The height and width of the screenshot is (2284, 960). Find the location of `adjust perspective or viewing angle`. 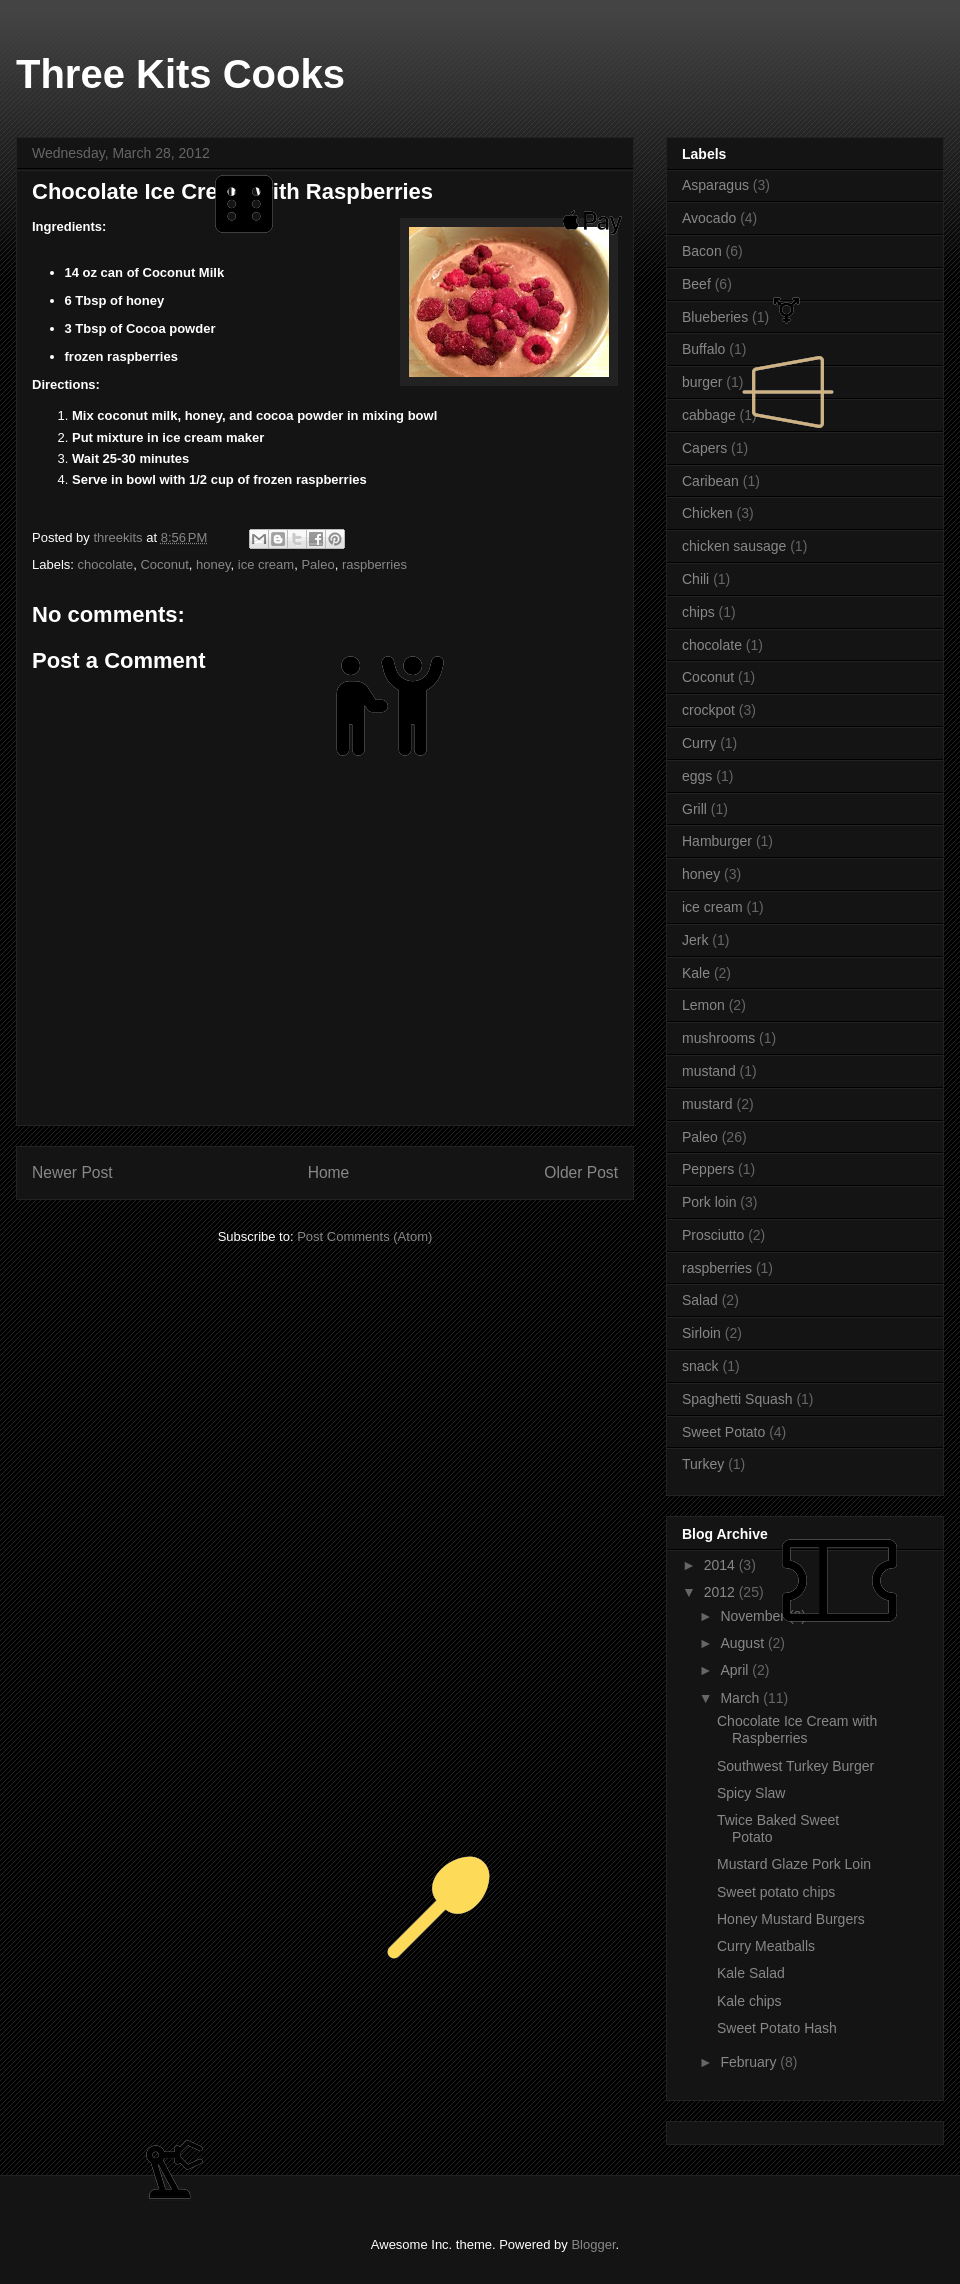

adjust perspective or viewing angle is located at coordinates (788, 392).